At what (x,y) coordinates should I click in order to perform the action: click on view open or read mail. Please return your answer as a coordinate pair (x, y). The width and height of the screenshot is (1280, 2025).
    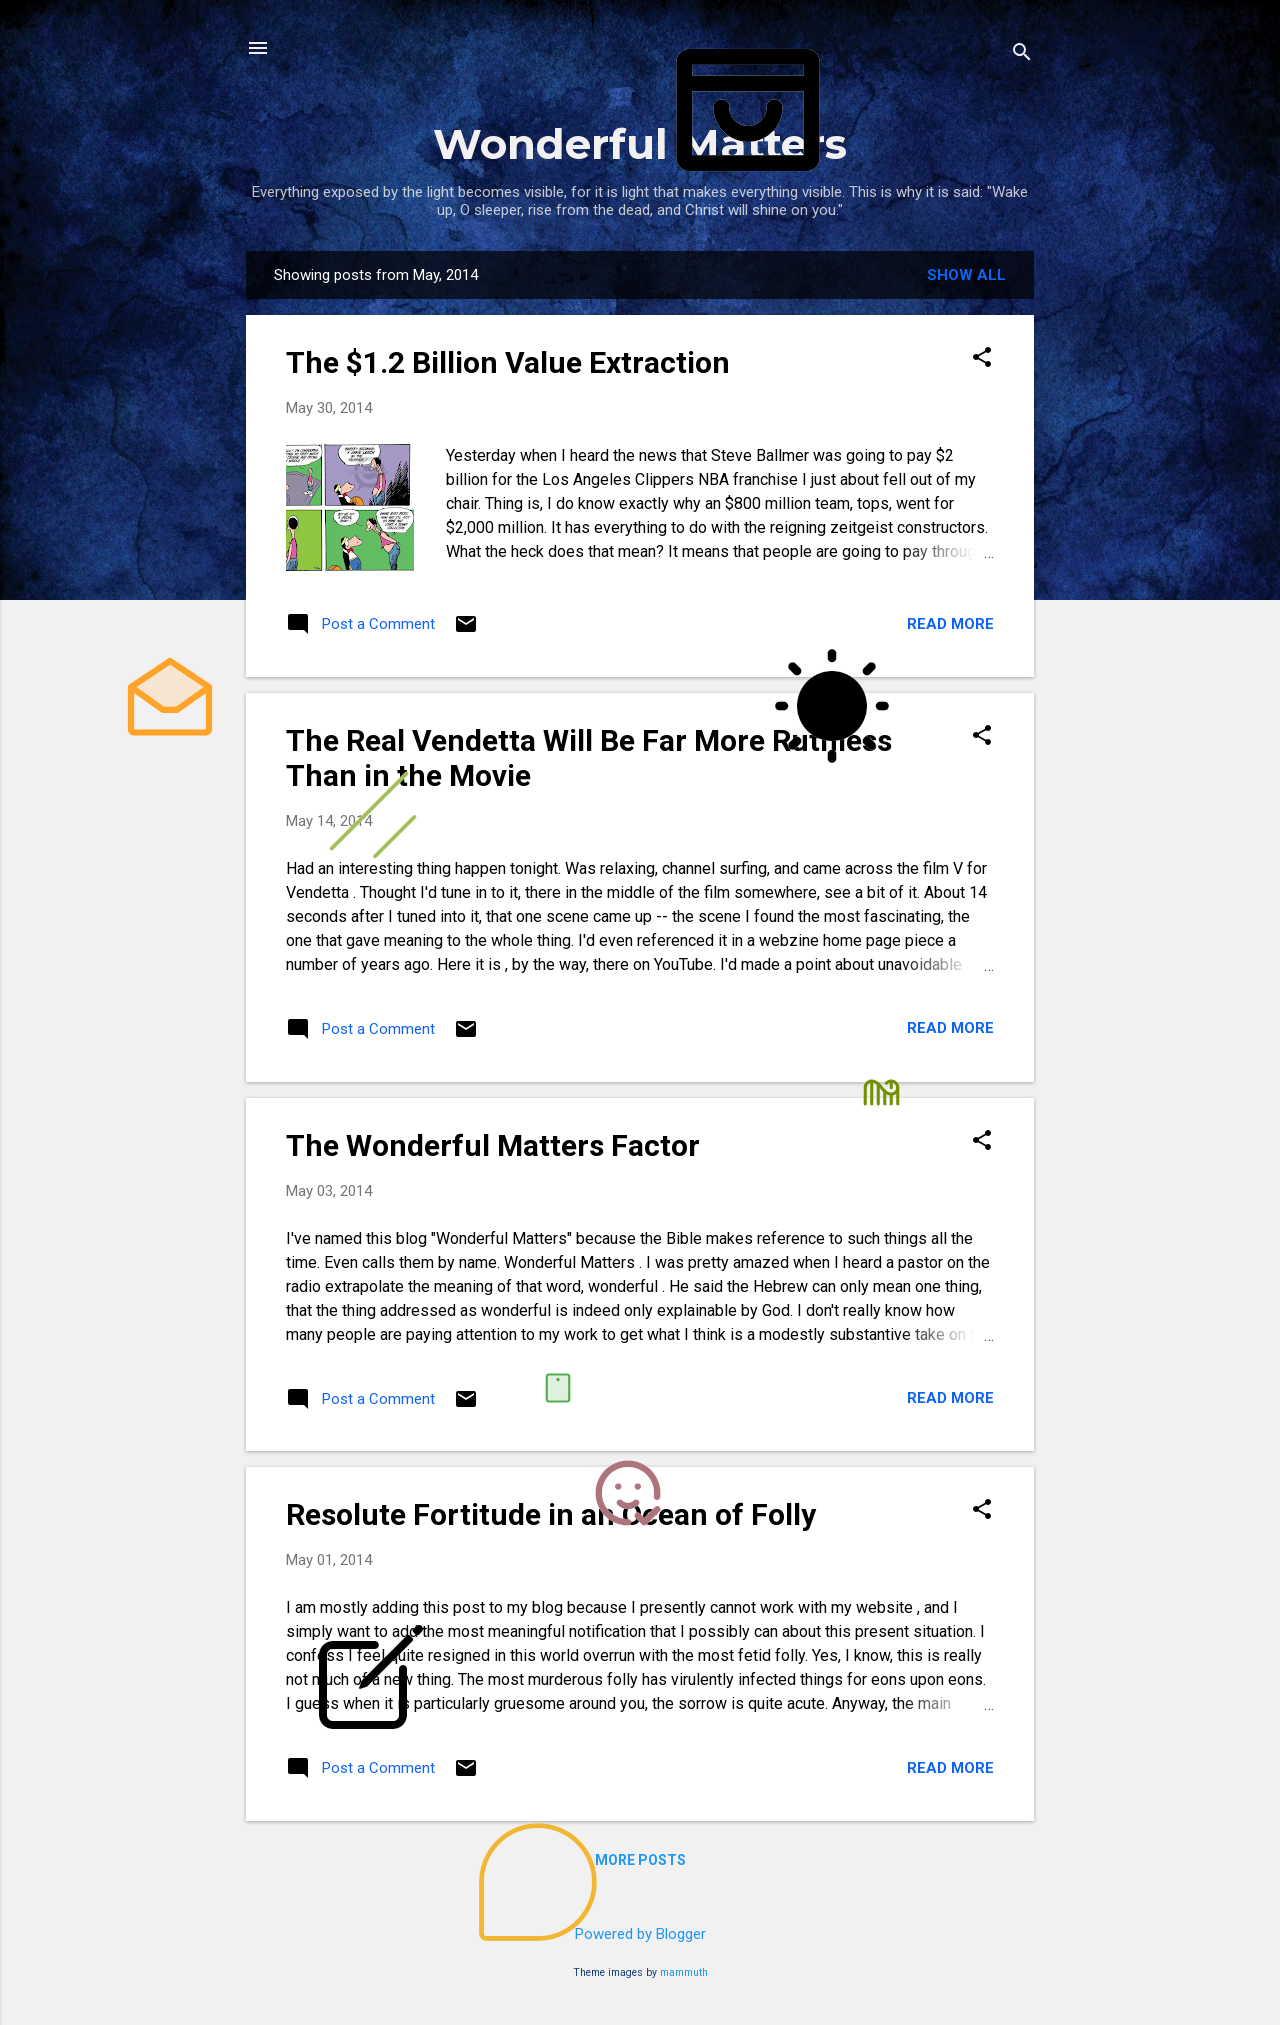
    Looking at the image, I should click on (170, 700).